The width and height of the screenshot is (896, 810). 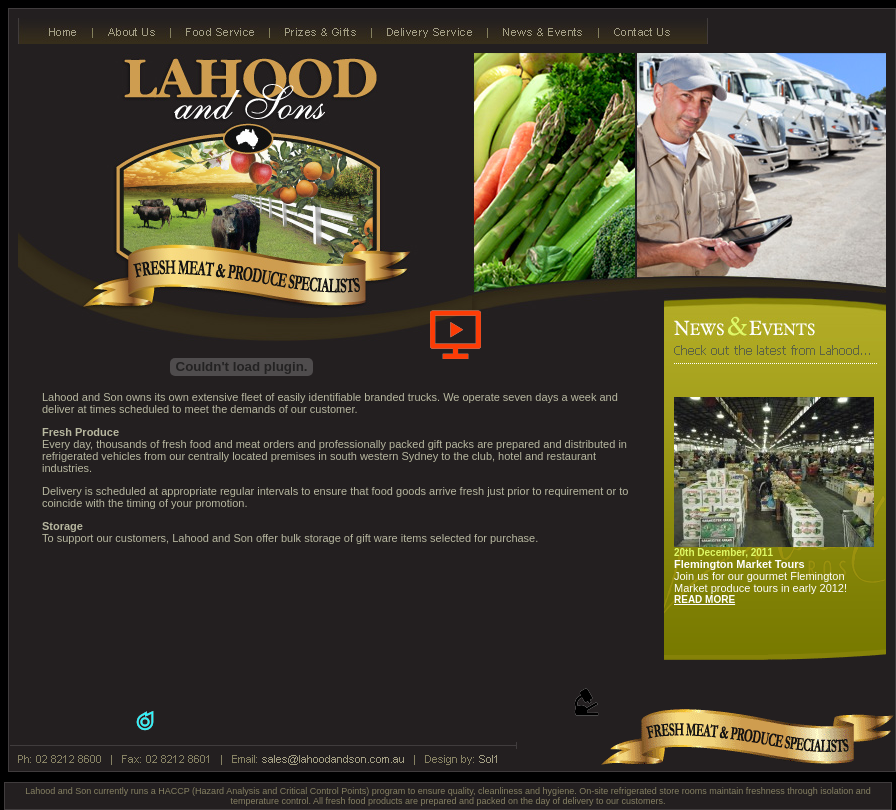 What do you see at coordinates (145, 721) in the screenshot?
I see `indicates meteor or space weather event` at bounding box center [145, 721].